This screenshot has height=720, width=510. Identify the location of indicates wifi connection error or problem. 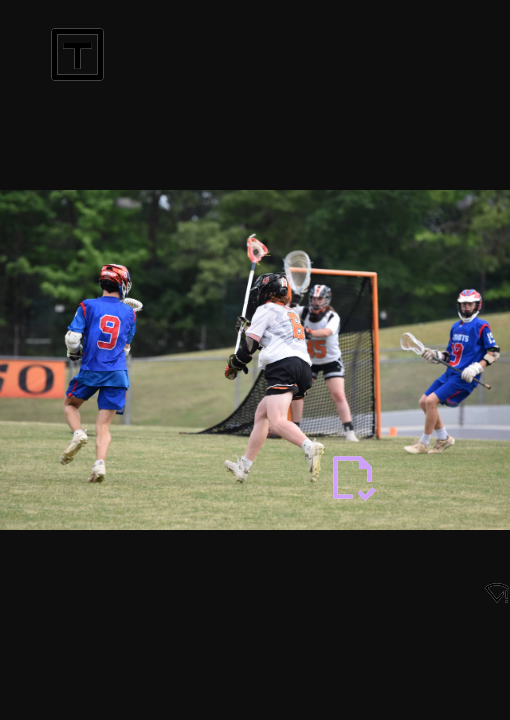
(497, 593).